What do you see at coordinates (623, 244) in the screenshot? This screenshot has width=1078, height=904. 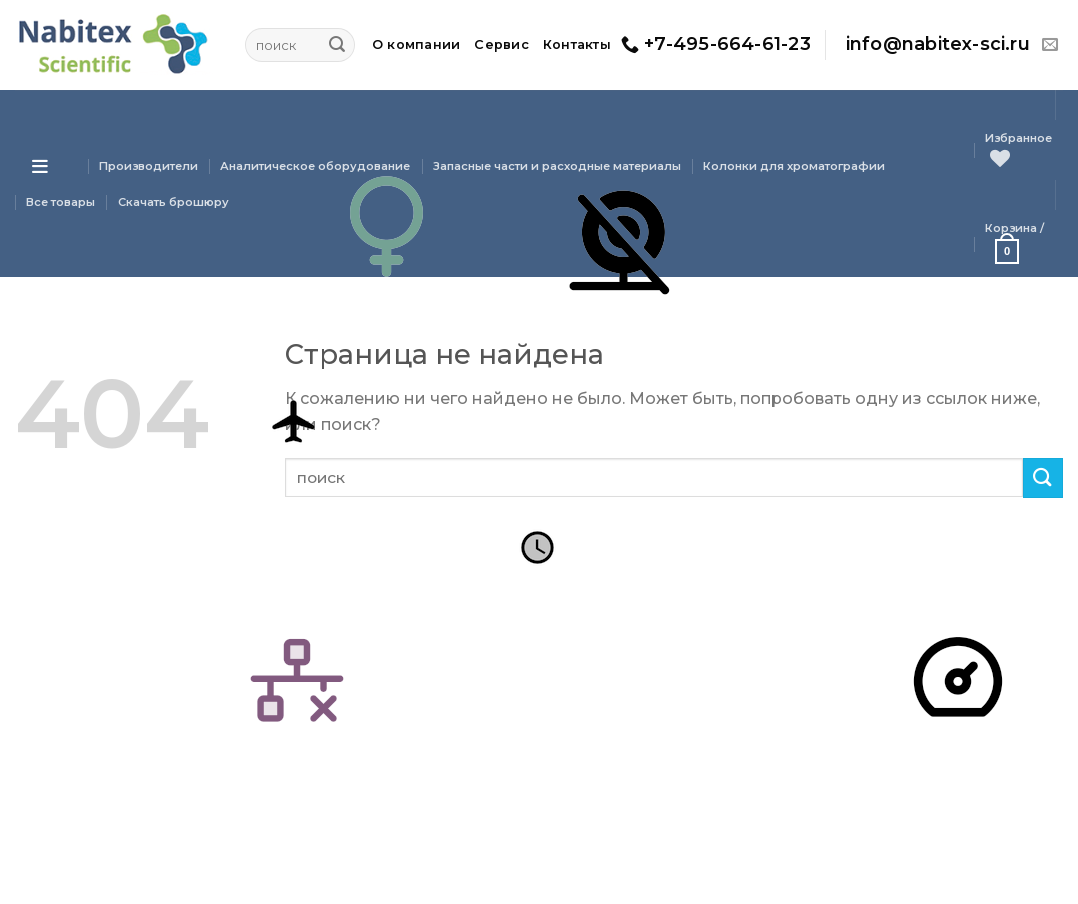 I see `camera is disabled or turned off` at bounding box center [623, 244].